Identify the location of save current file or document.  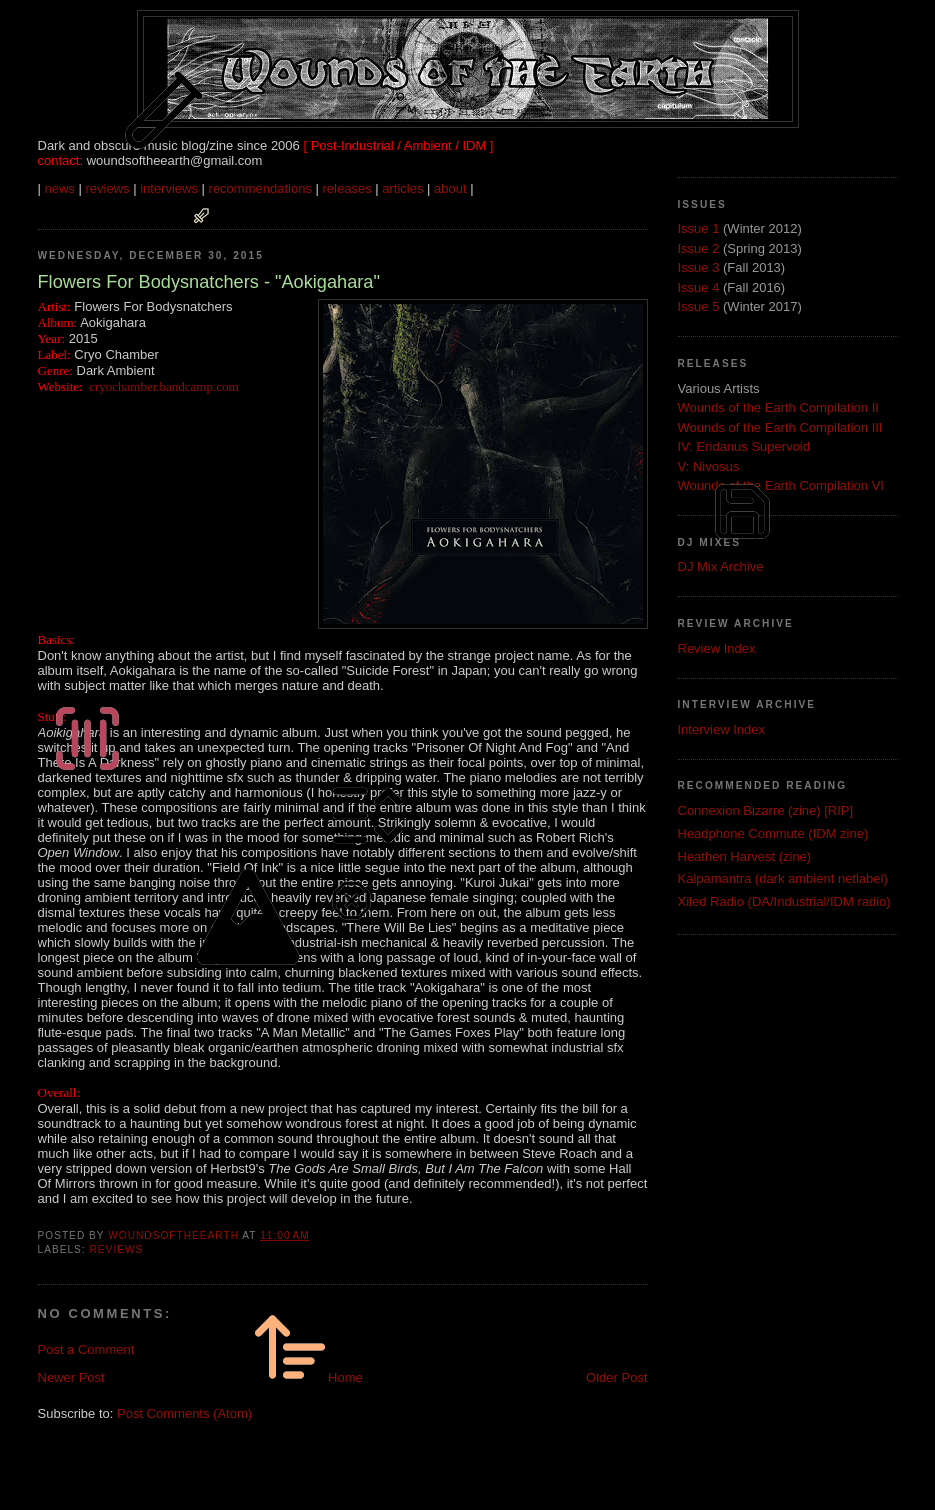
(742, 511).